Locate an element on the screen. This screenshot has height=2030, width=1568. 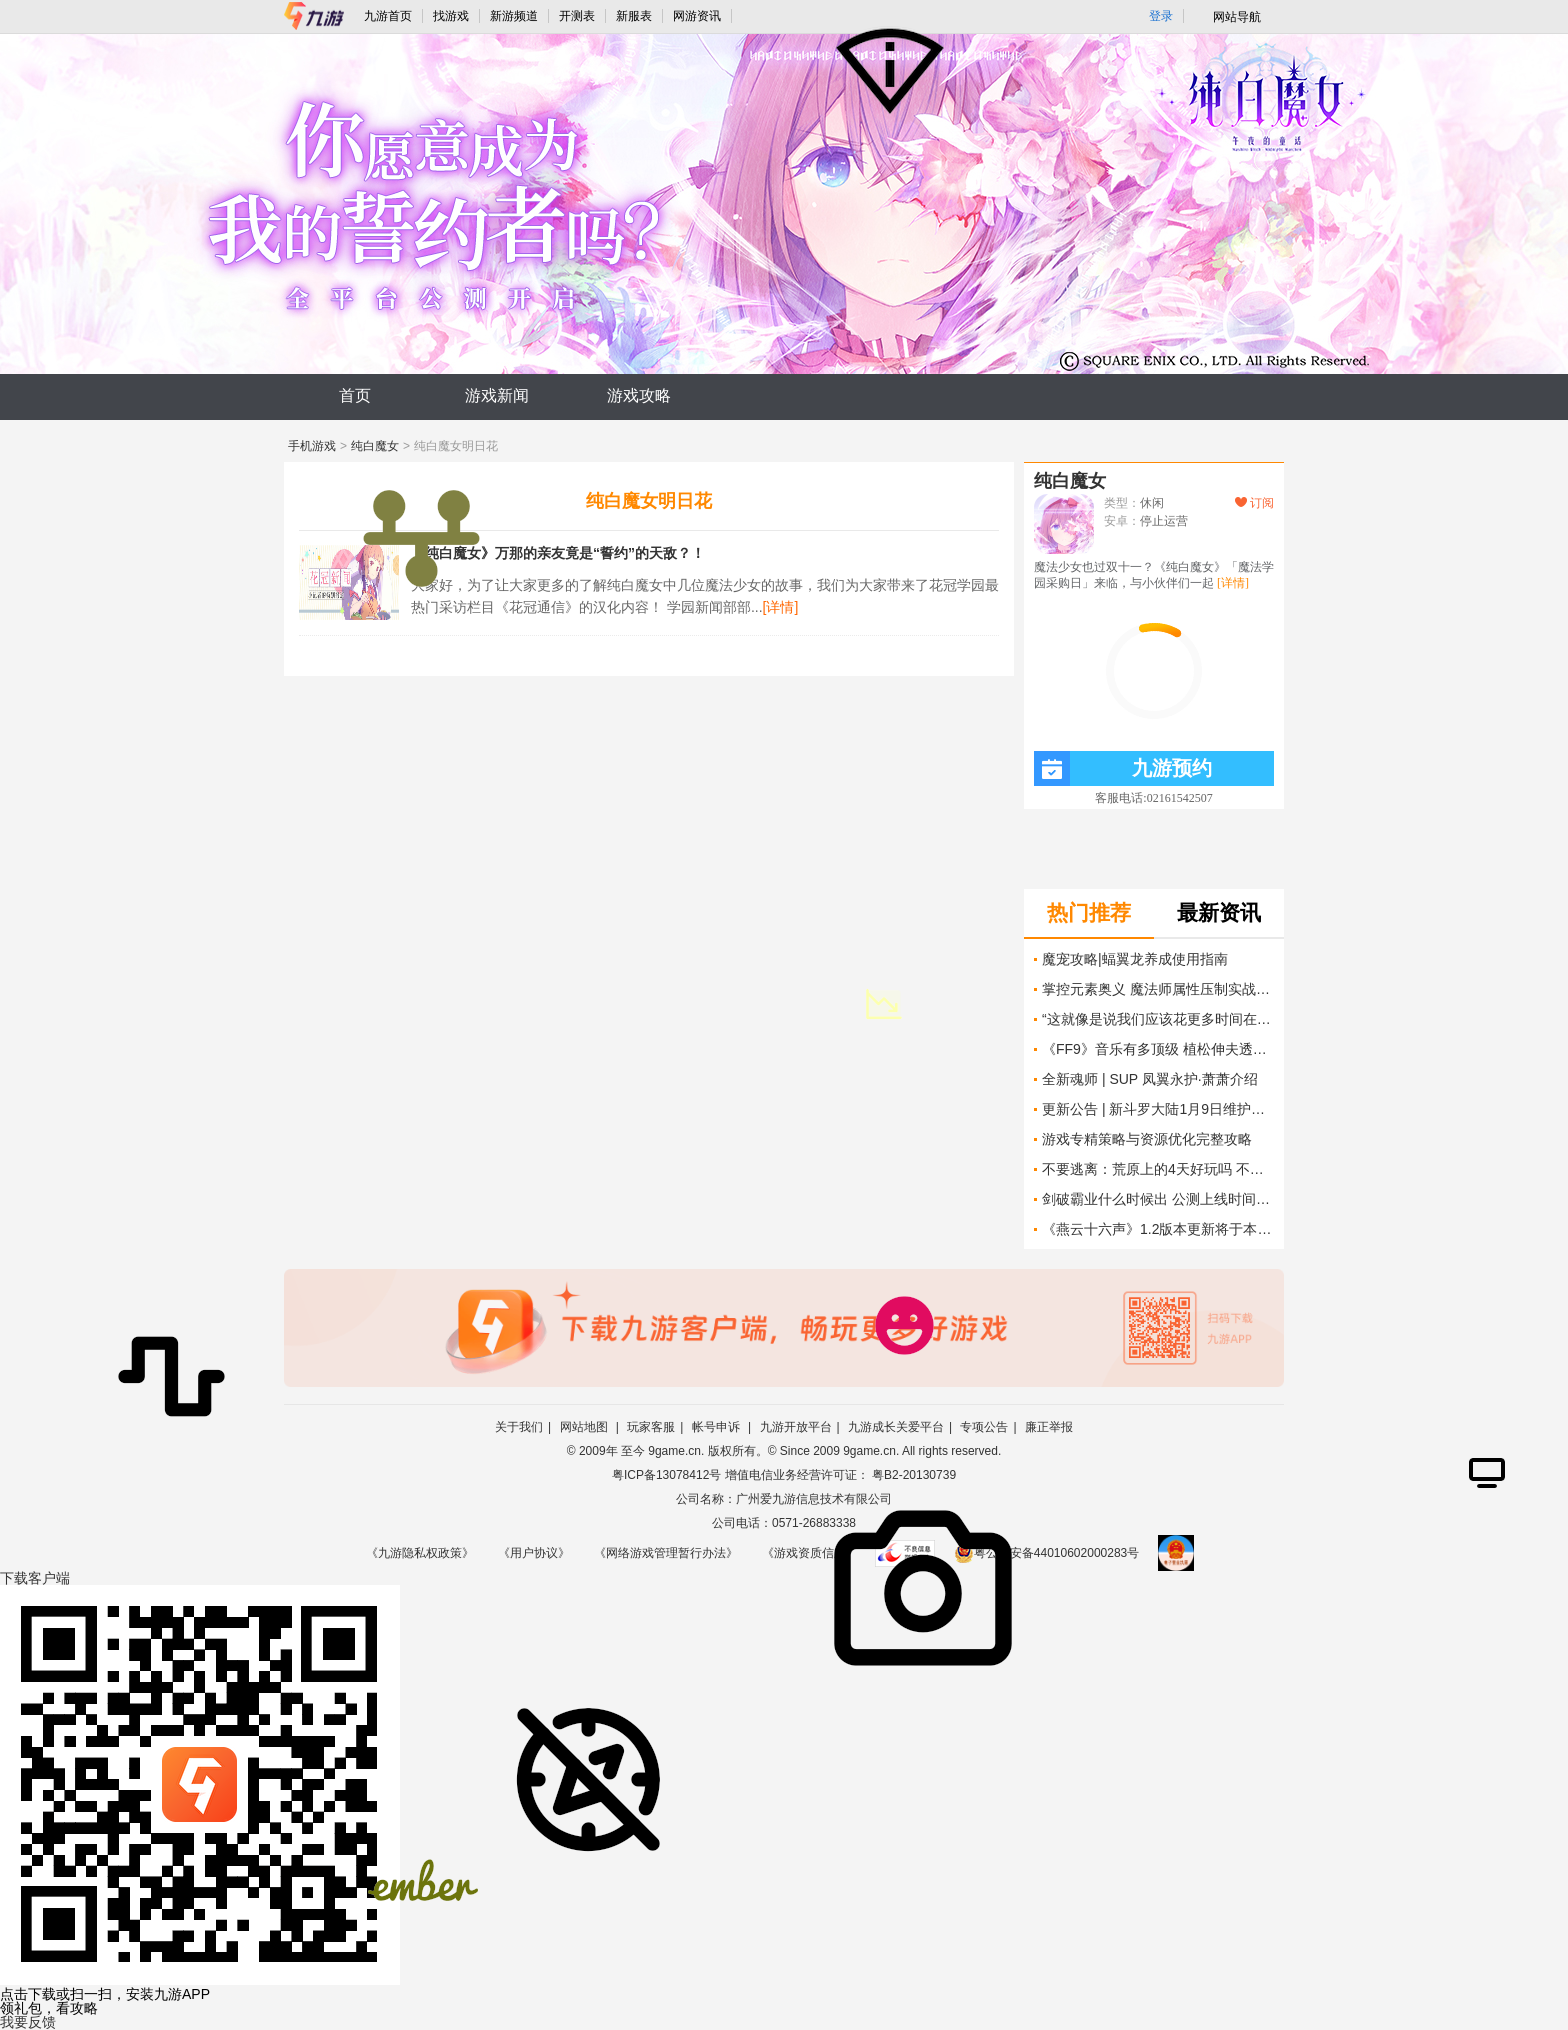
open tv or video streaming app is located at coordinates (1487, 1472).